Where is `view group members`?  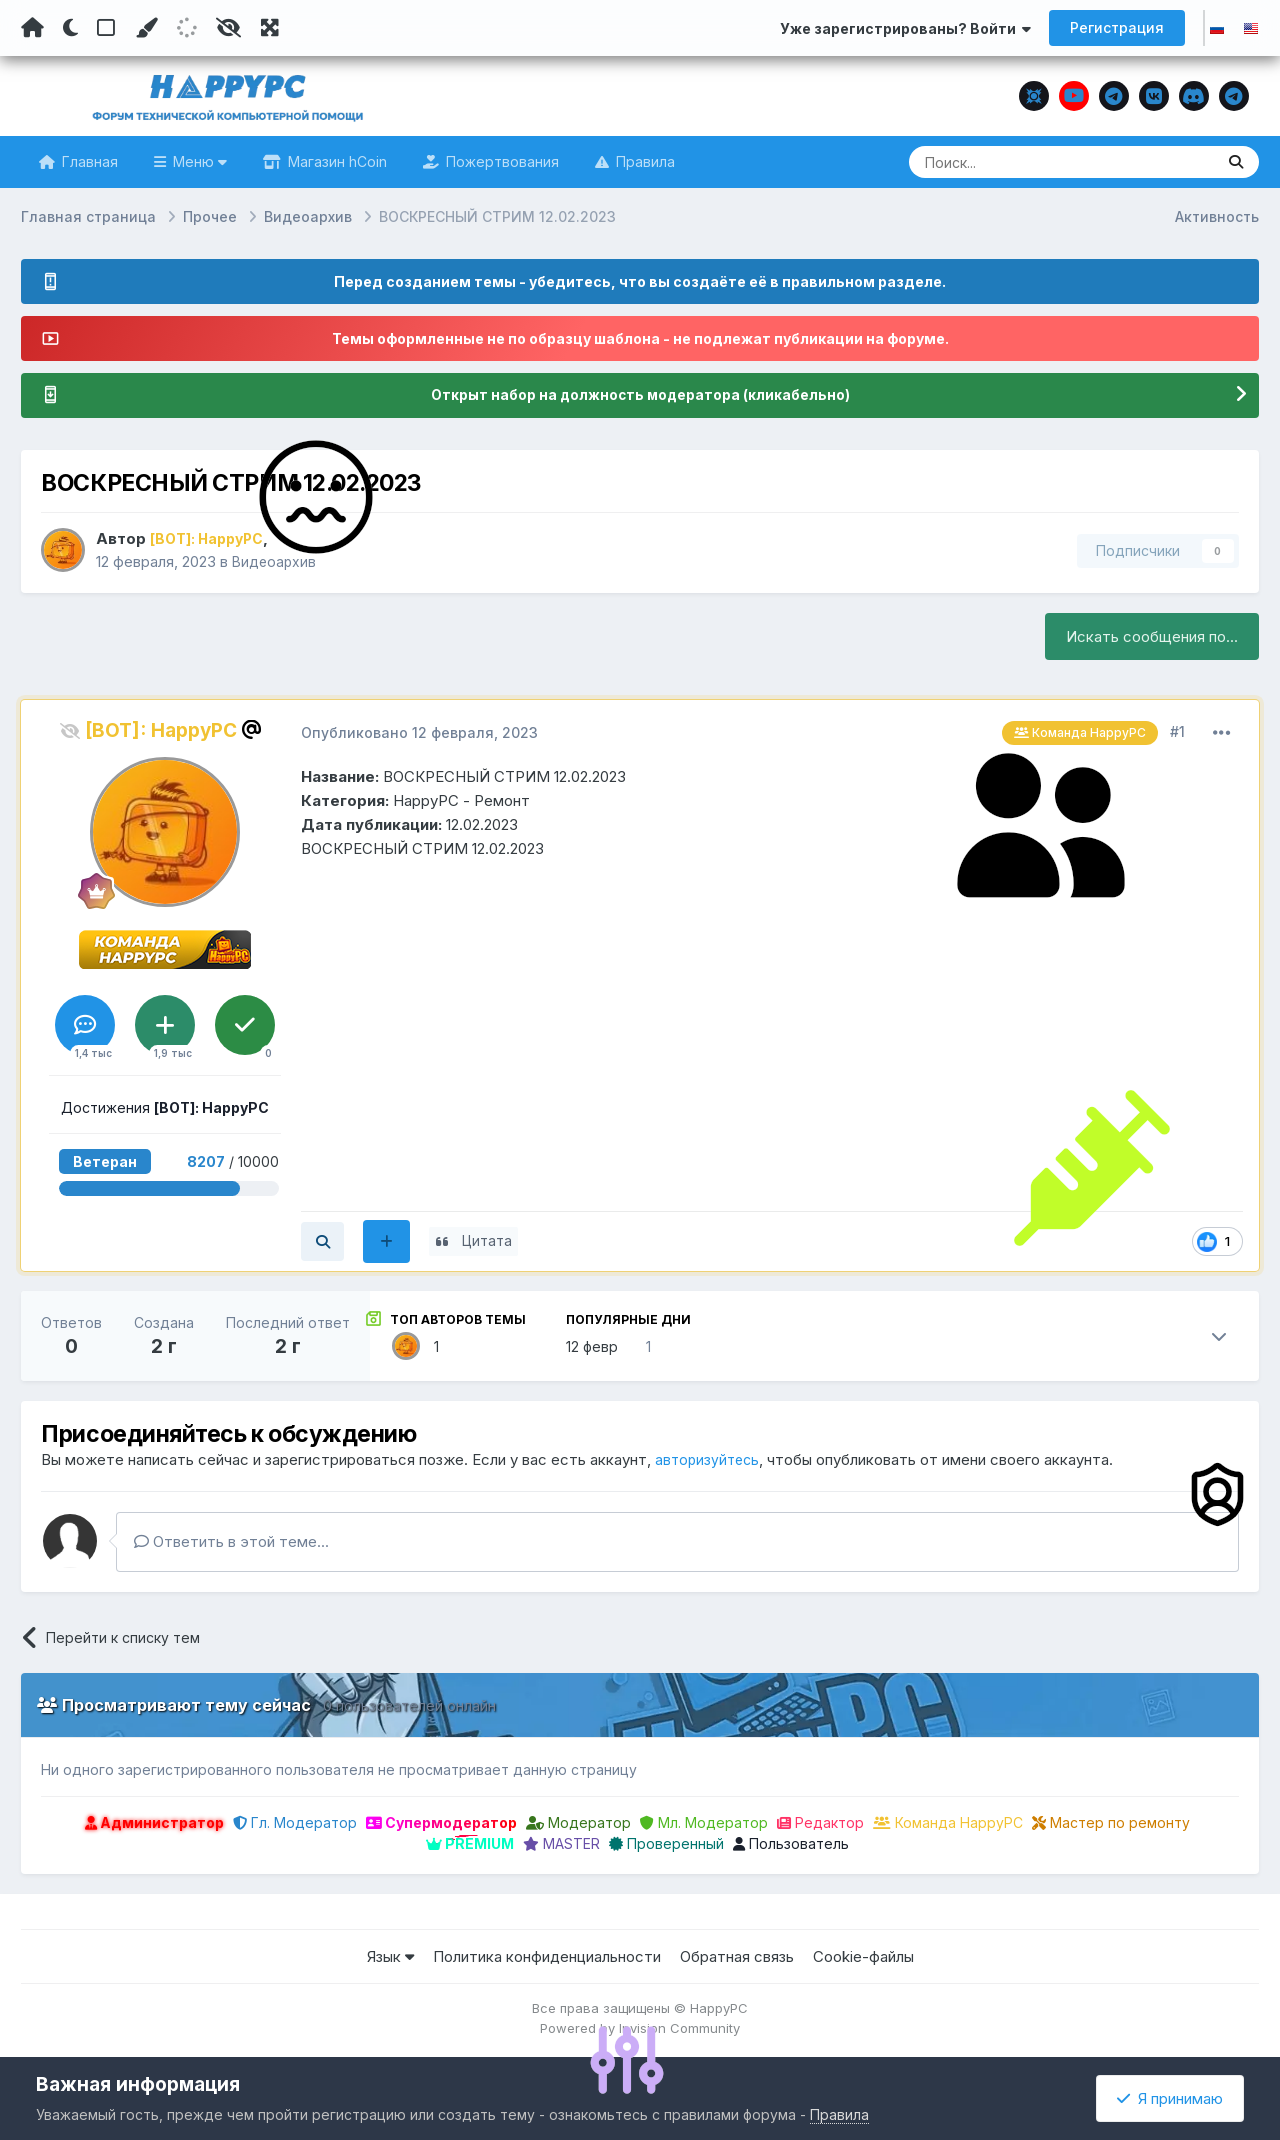 view group members is located at coordinates (1041, 823).